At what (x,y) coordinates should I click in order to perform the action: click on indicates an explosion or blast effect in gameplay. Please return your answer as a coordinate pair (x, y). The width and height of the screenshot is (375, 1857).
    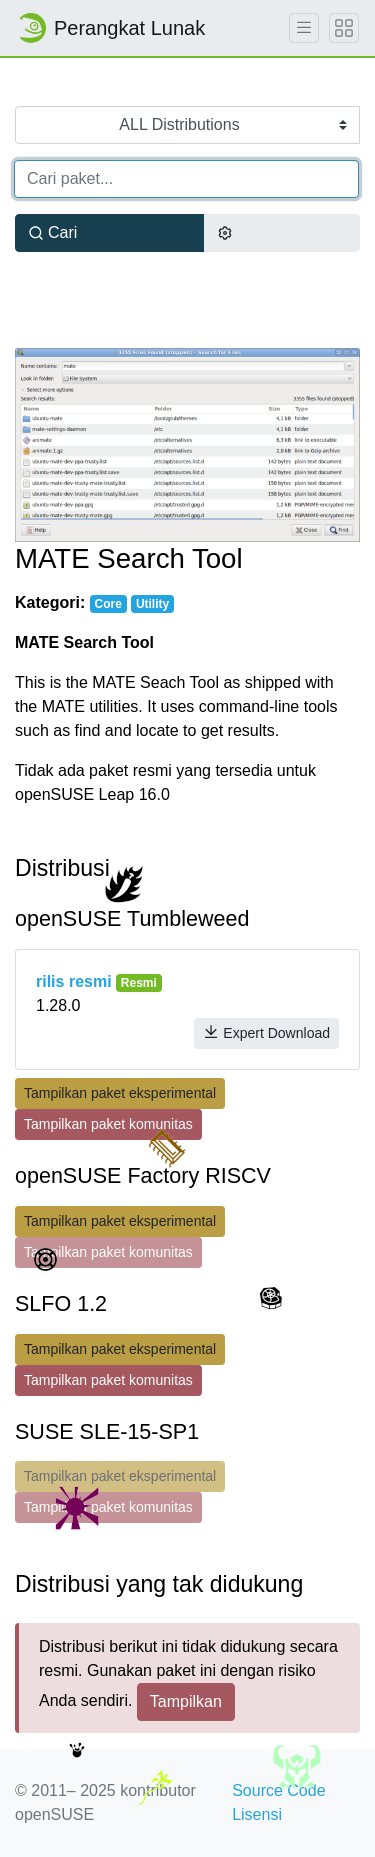
    Looking at the image, I should click on (77, 1508).